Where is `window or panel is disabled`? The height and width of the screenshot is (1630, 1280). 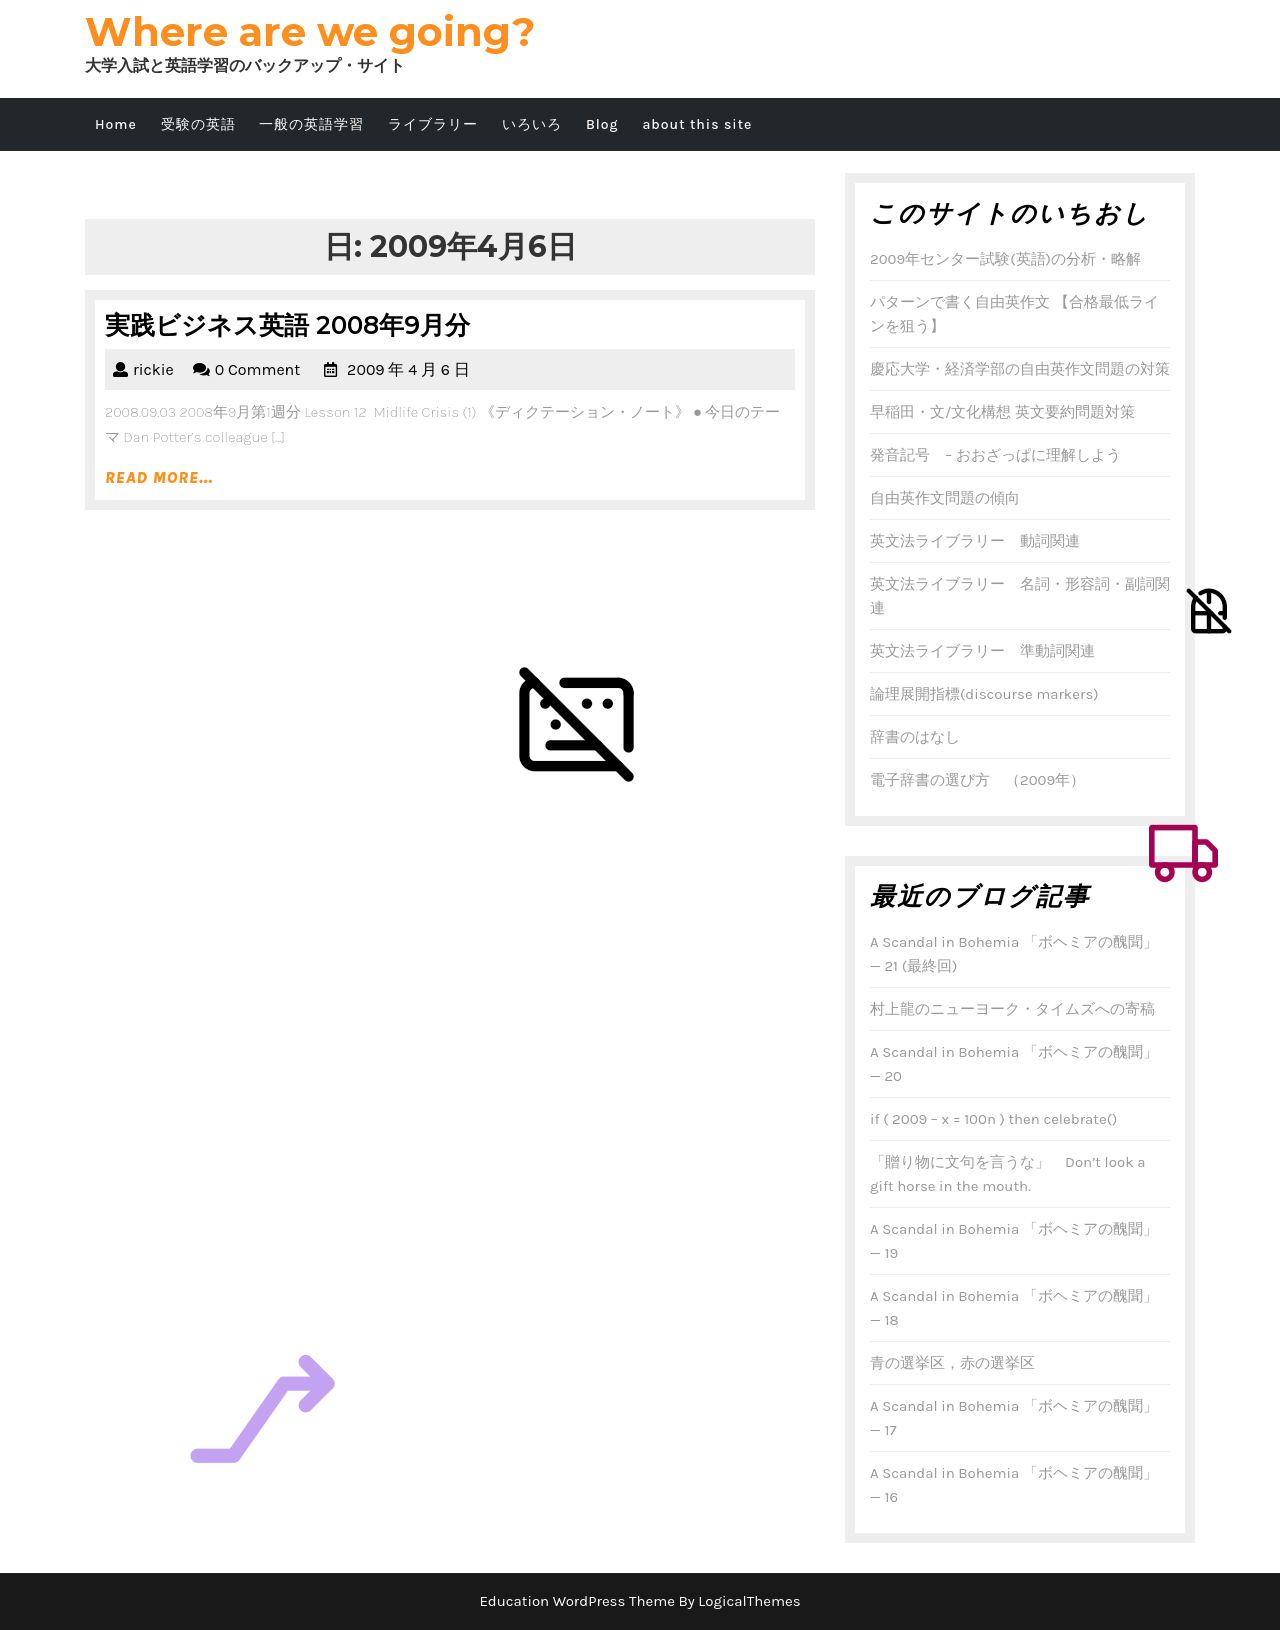 window or panel is disabled is located at coordinates (1209, 611).